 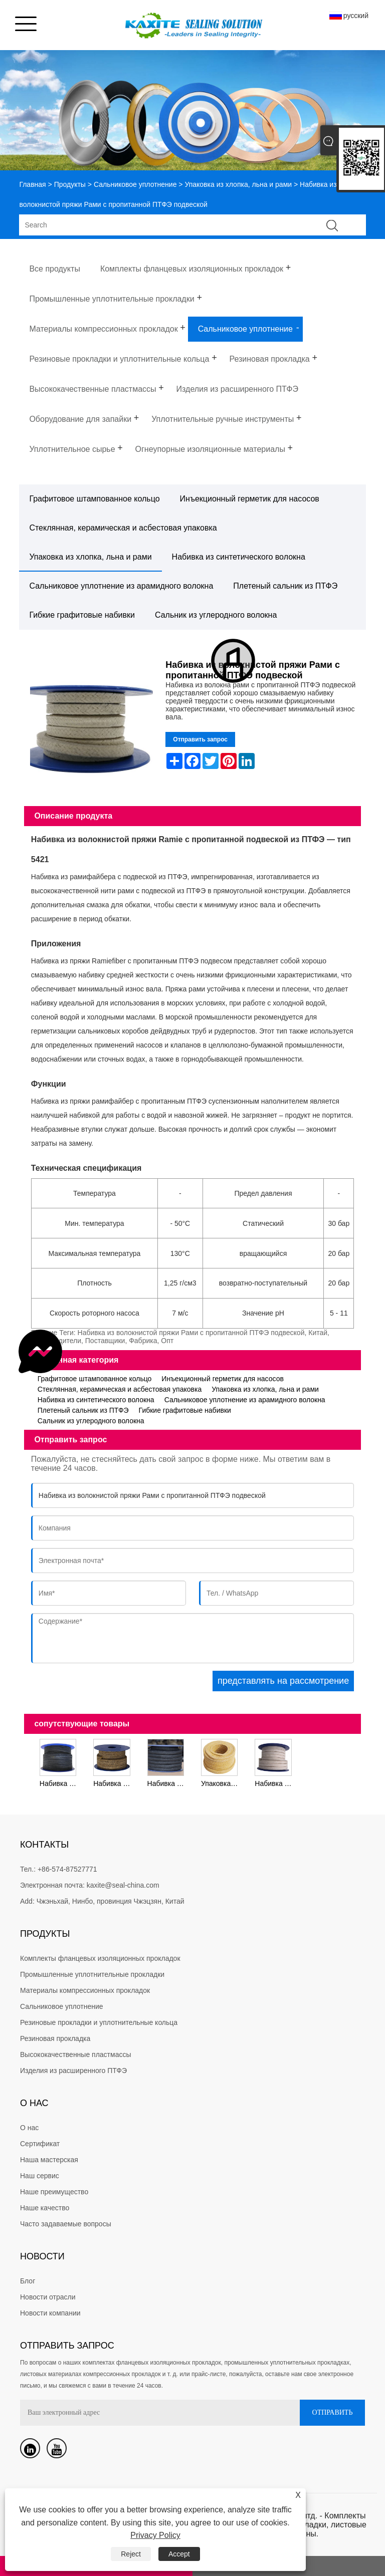 What do you see at coordinates (233, 661) in the screenshot?
I see `activate highlighter tool for text markup` at bounding box center [233, 661].